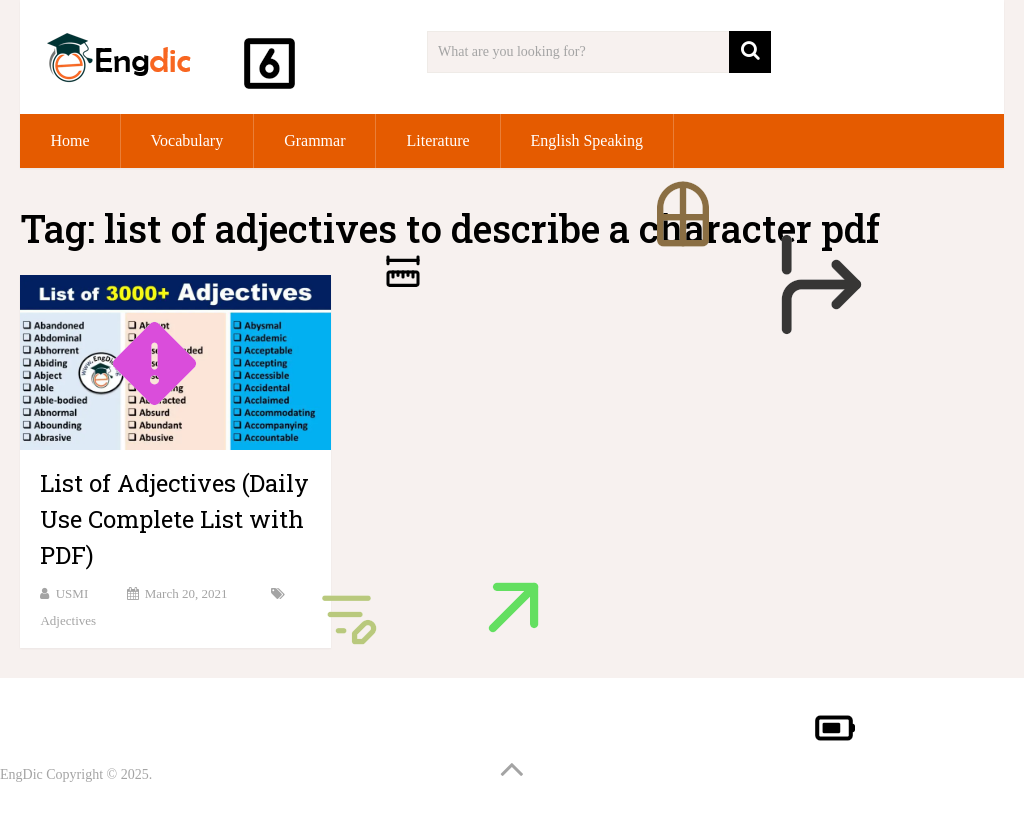  What do you see at coordinates (403, 272) in the screenshot?
I see `access measurement tools` at bounding box center [403, 272].